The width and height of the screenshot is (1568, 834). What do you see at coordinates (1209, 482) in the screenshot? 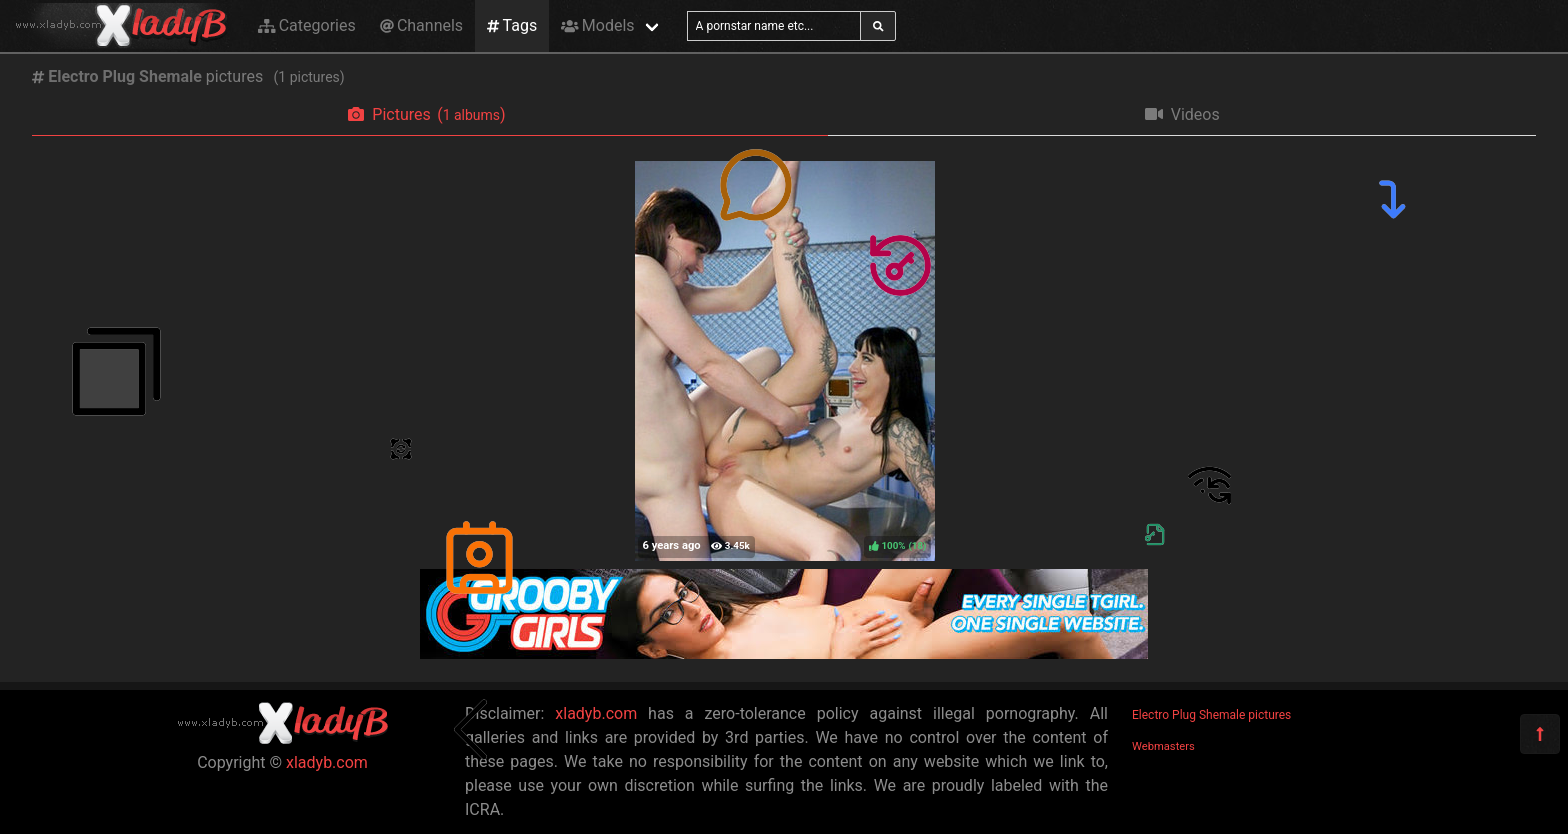
I see `sync data over wifi connection` at bounding box center [1209, 482].